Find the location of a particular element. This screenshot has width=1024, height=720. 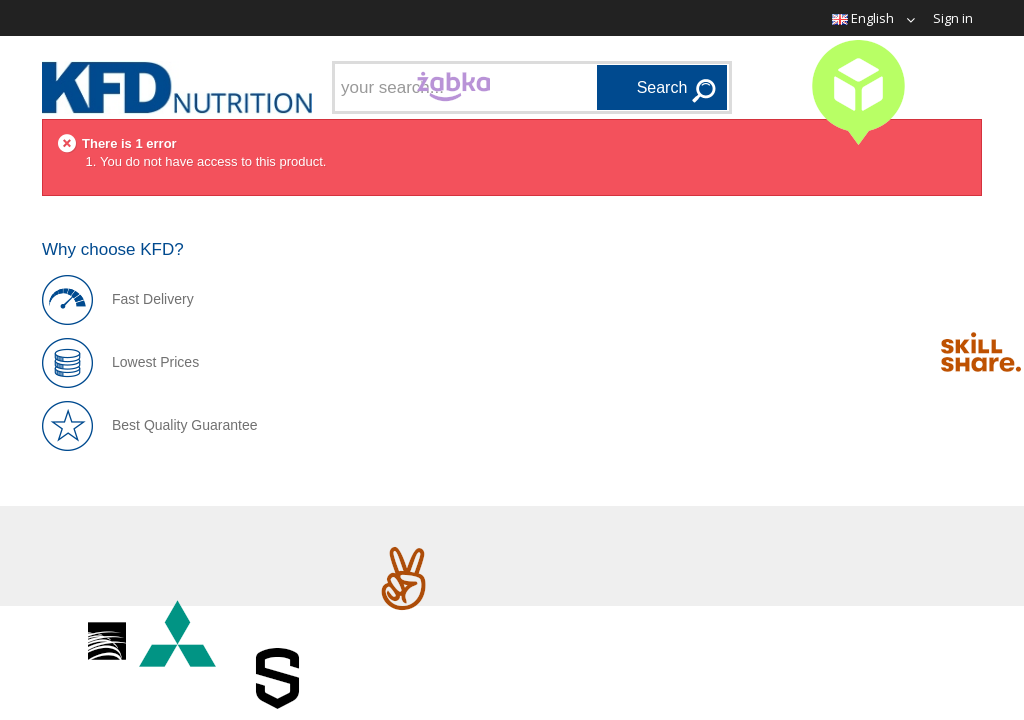

open the Copa Airlines app is located at coordinates (107, 641).